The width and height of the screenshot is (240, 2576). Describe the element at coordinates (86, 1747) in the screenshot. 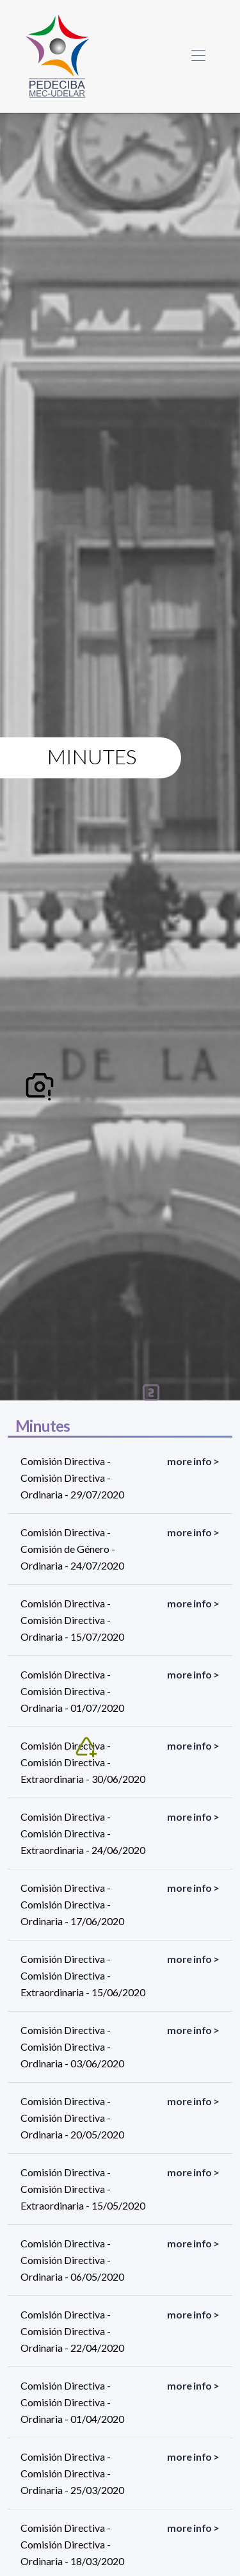

I see `add a new warning or alert` at that location.